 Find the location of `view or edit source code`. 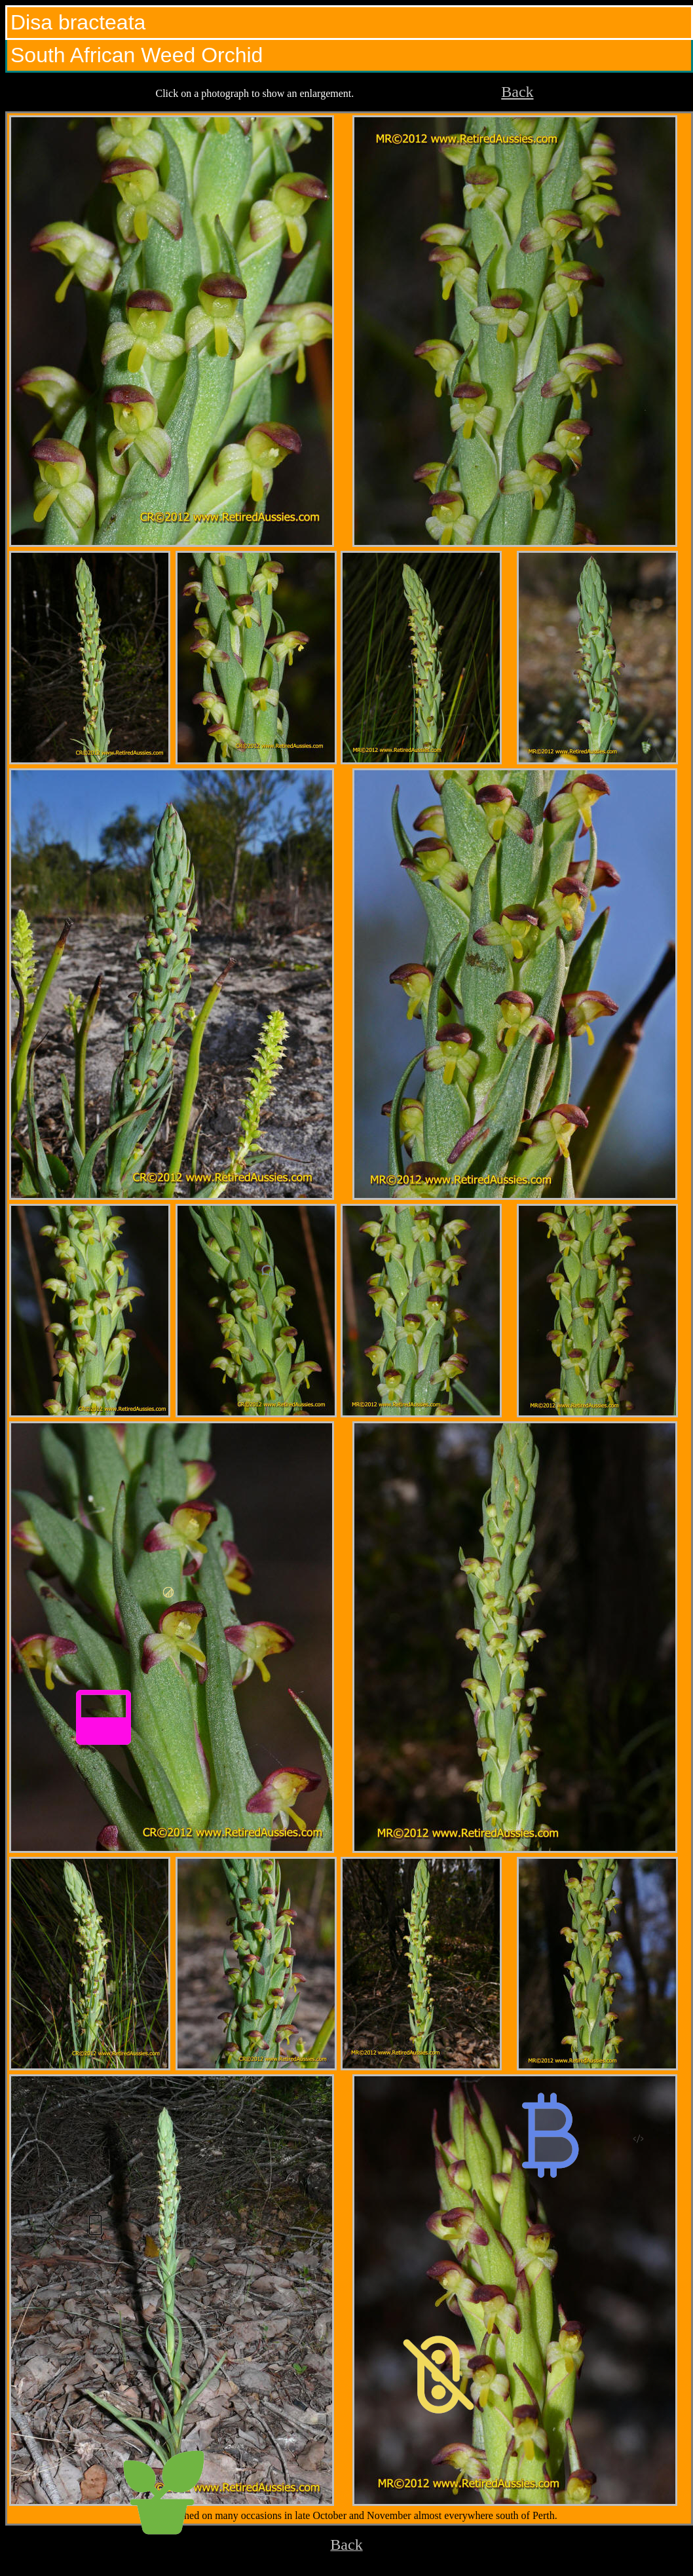

view or edit source code is located at coordinates (638, 2138).